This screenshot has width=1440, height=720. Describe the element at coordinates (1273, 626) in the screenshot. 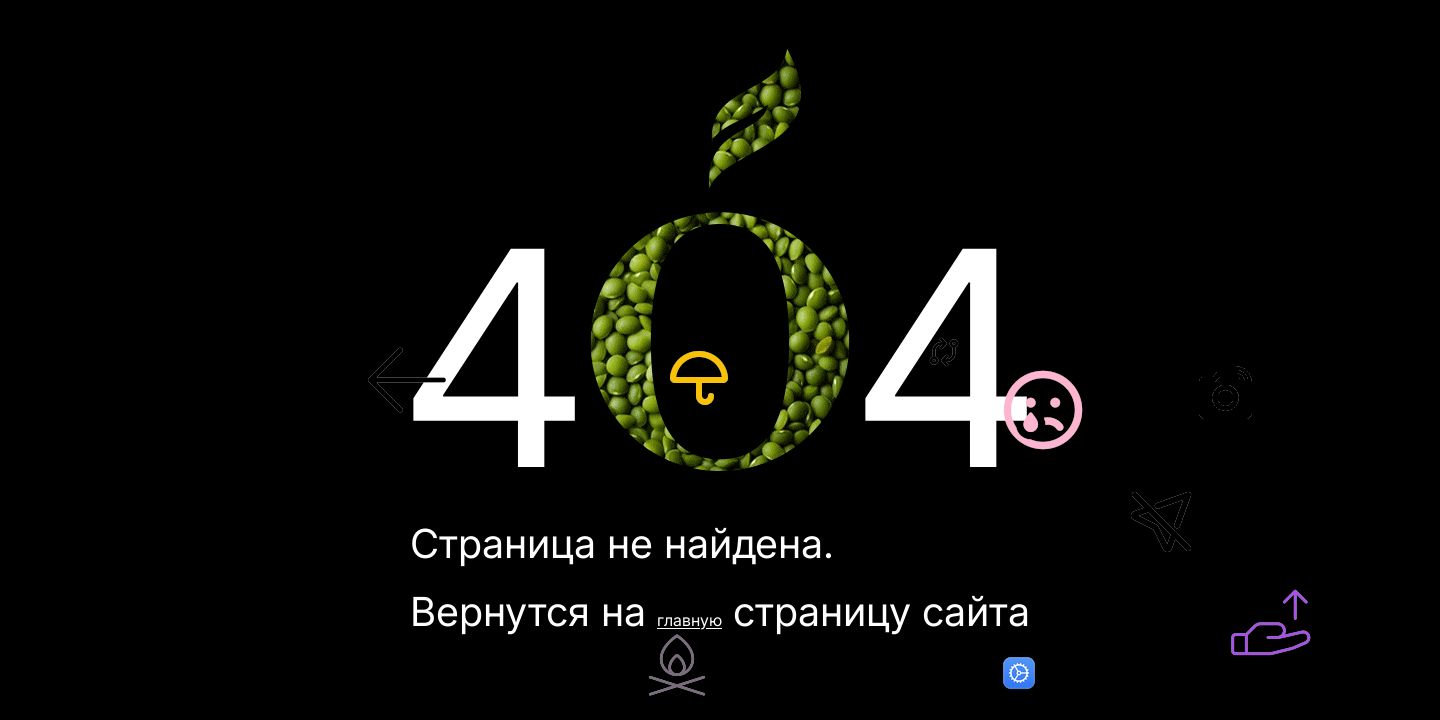

I see `upload or share content manually` at that location.